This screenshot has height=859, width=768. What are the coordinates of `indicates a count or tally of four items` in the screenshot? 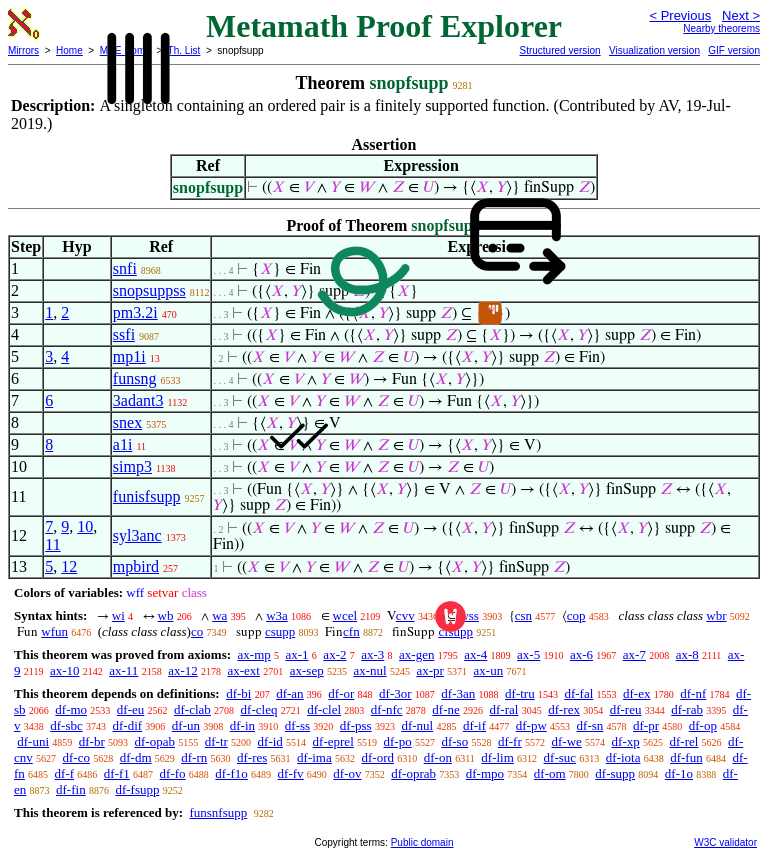 It's located at (138, 68).